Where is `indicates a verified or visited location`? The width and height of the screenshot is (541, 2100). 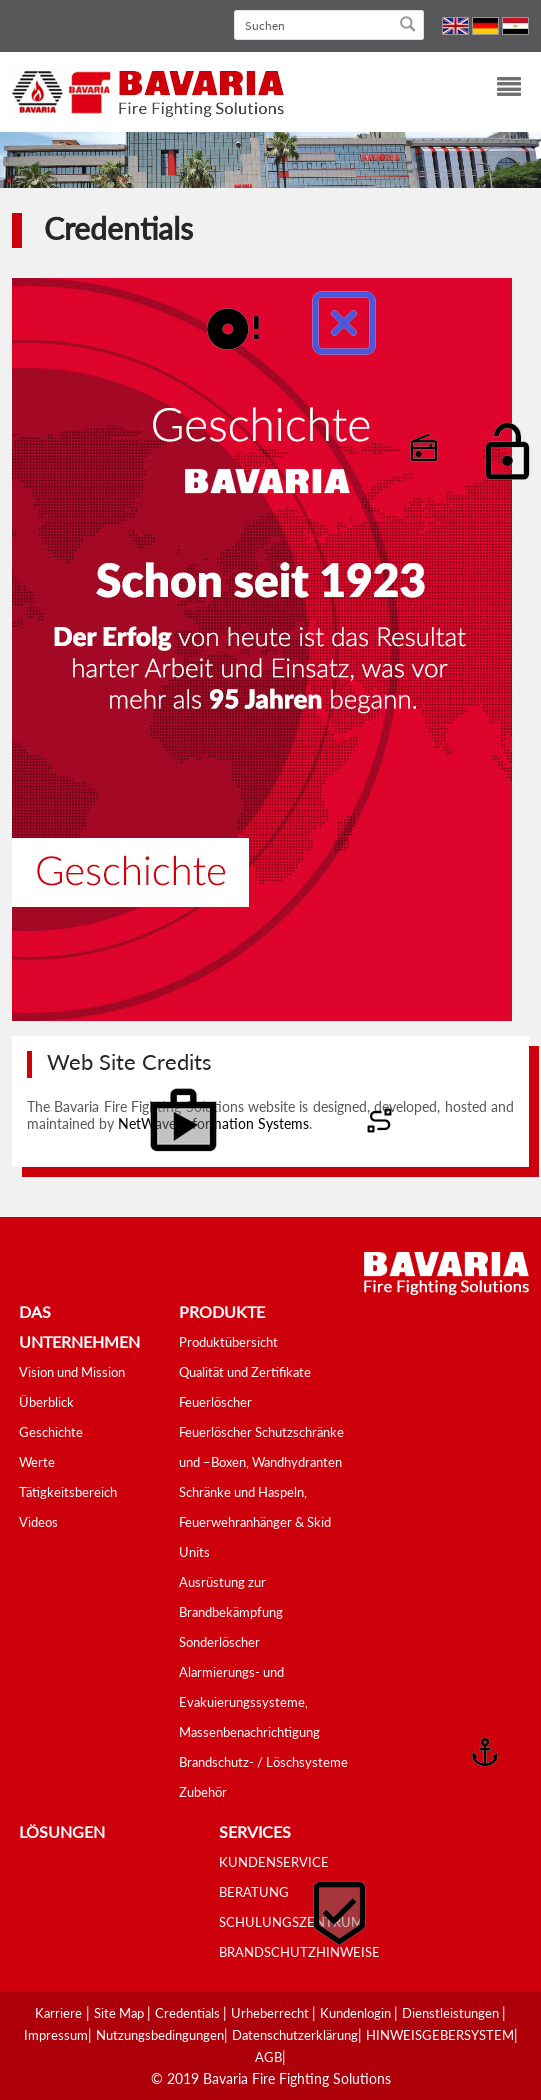
indicates a verified or visited location is located at coordinates (339, 1913).